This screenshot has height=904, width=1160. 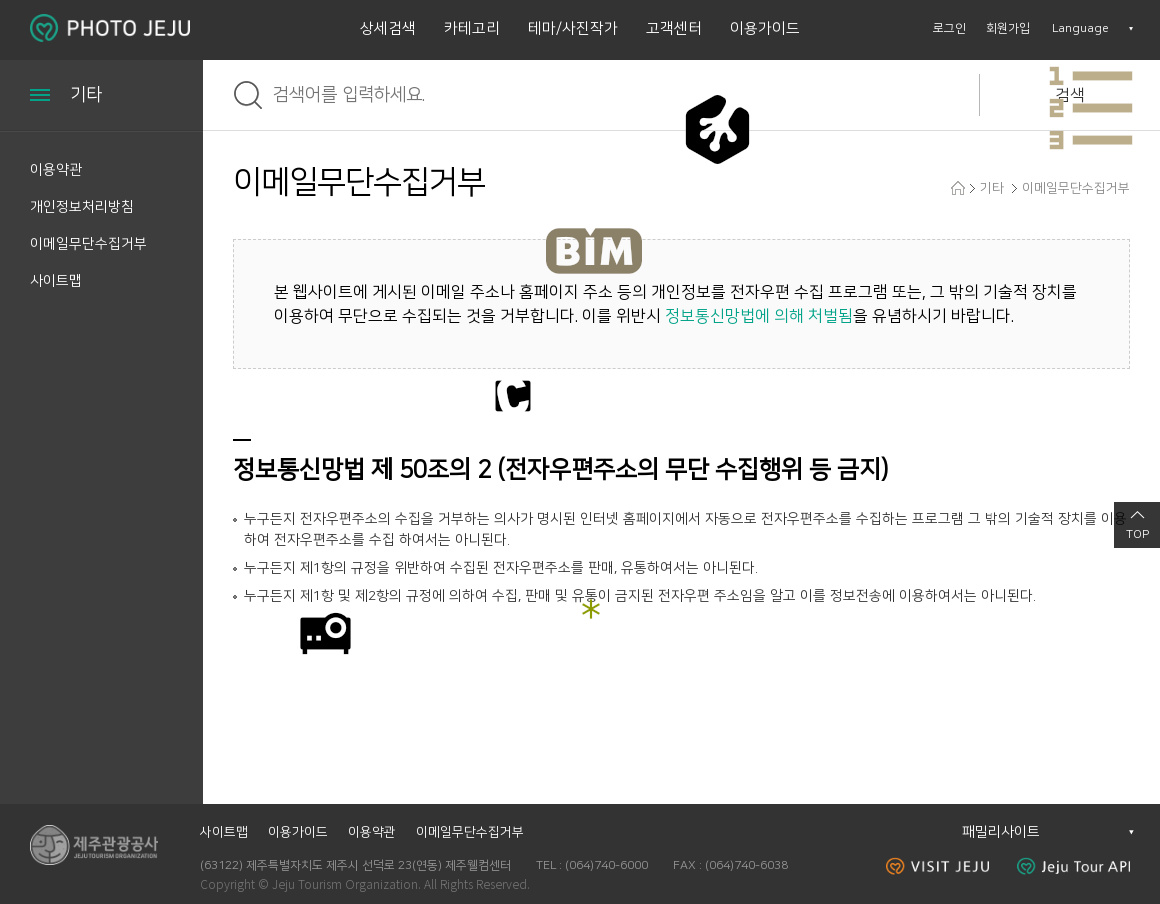 I want to click on link to Treehouse learning platform, so click(x=717, y=129).